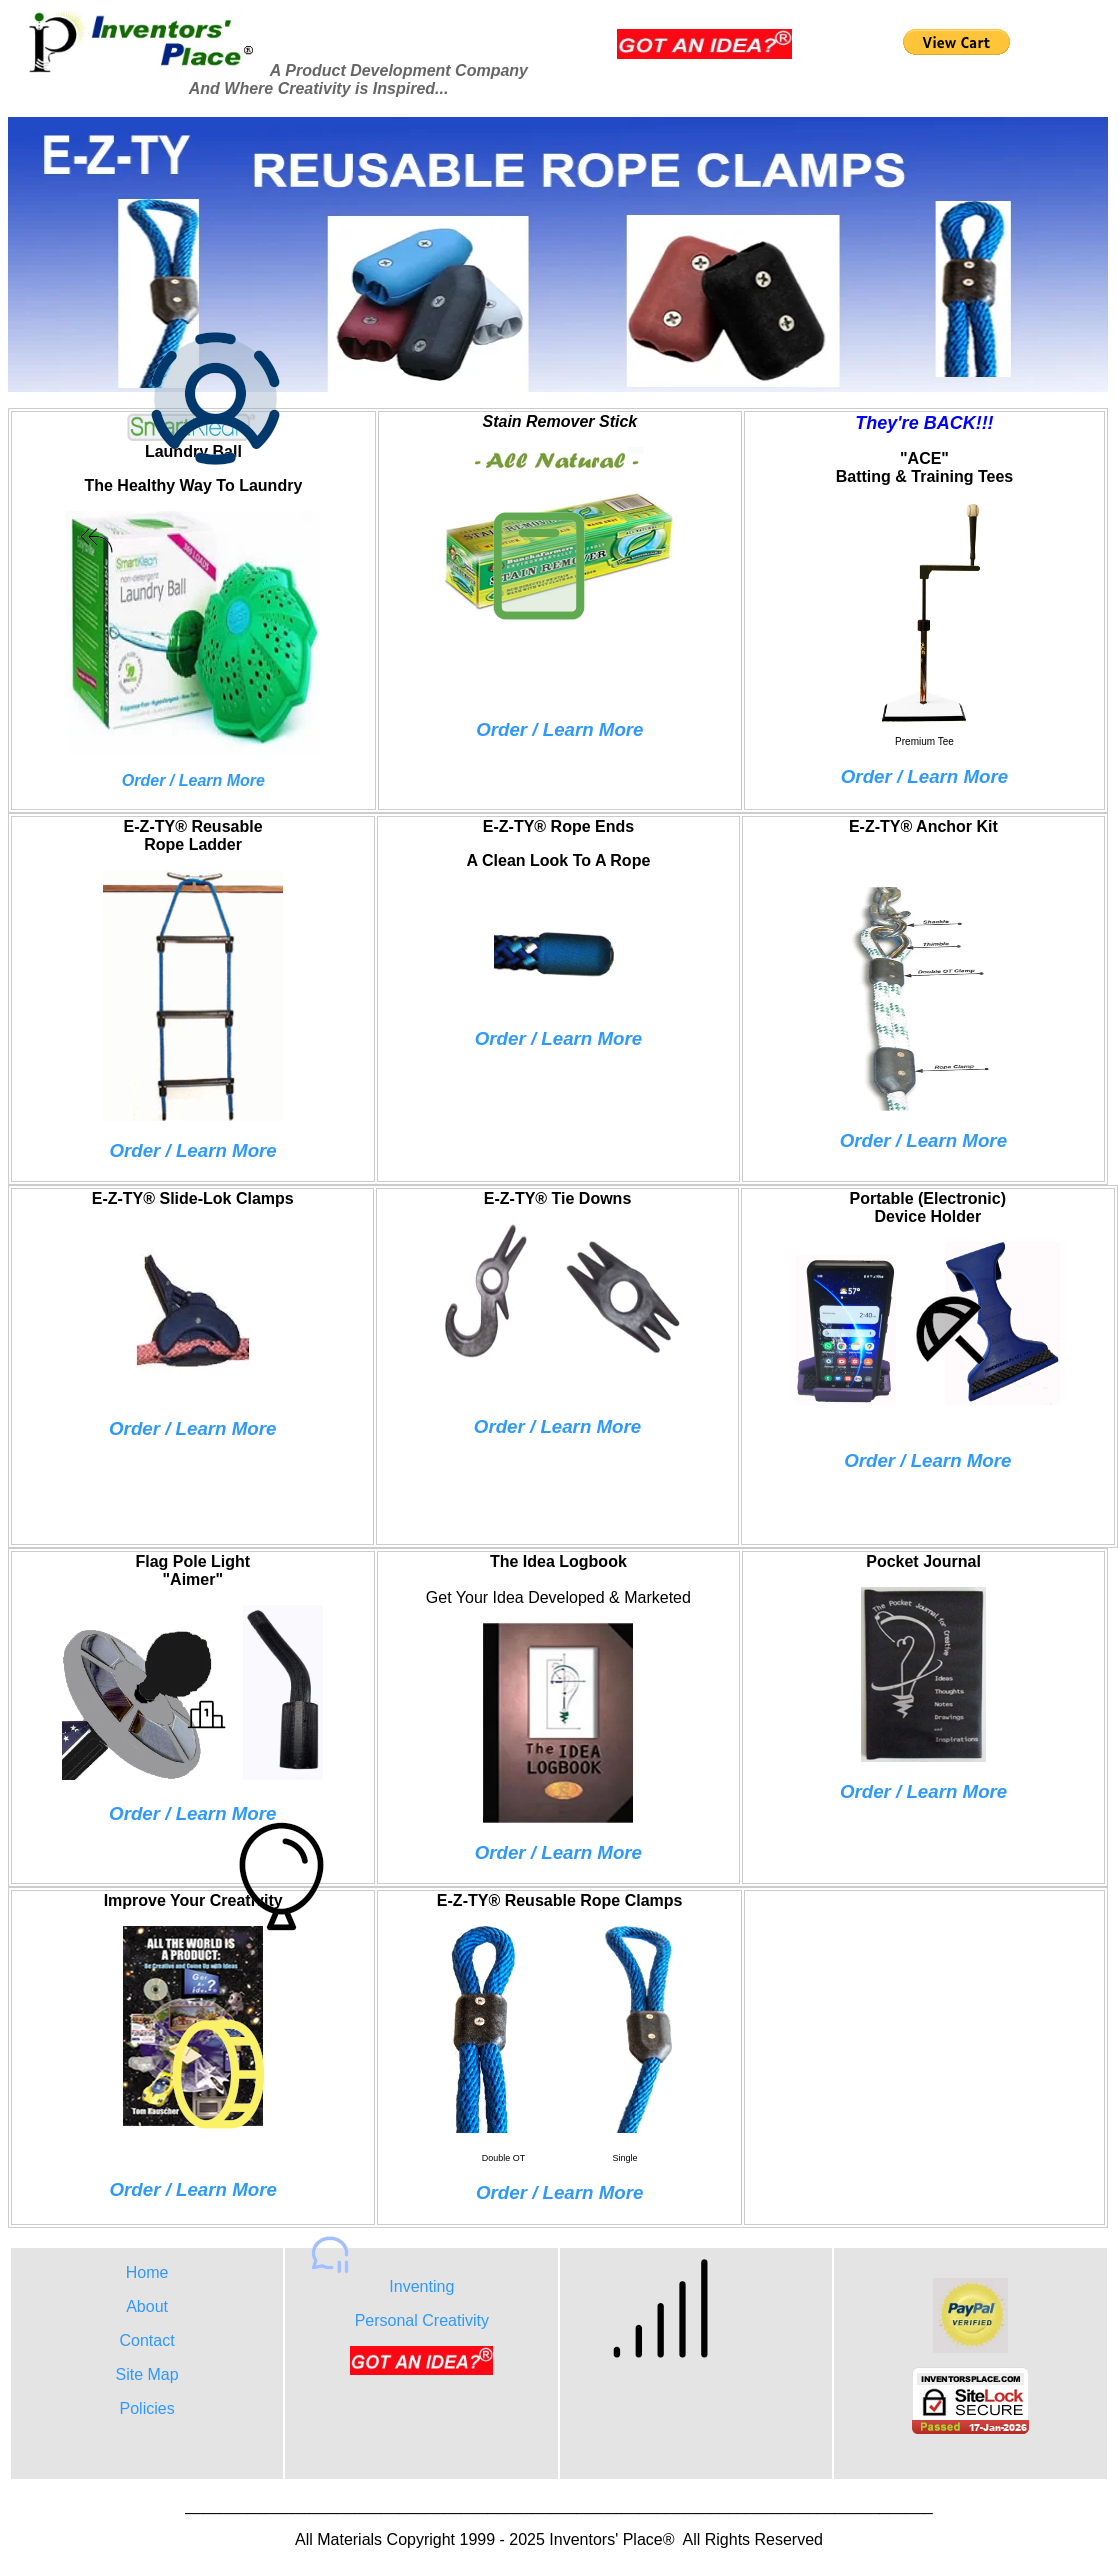 The height and width of the screenshot is (2565, 1118). What do you see at coordinates (950, 1330) in the screenshot?
I see `access beach or vacation-related features` at bounding box center [950, 1330].